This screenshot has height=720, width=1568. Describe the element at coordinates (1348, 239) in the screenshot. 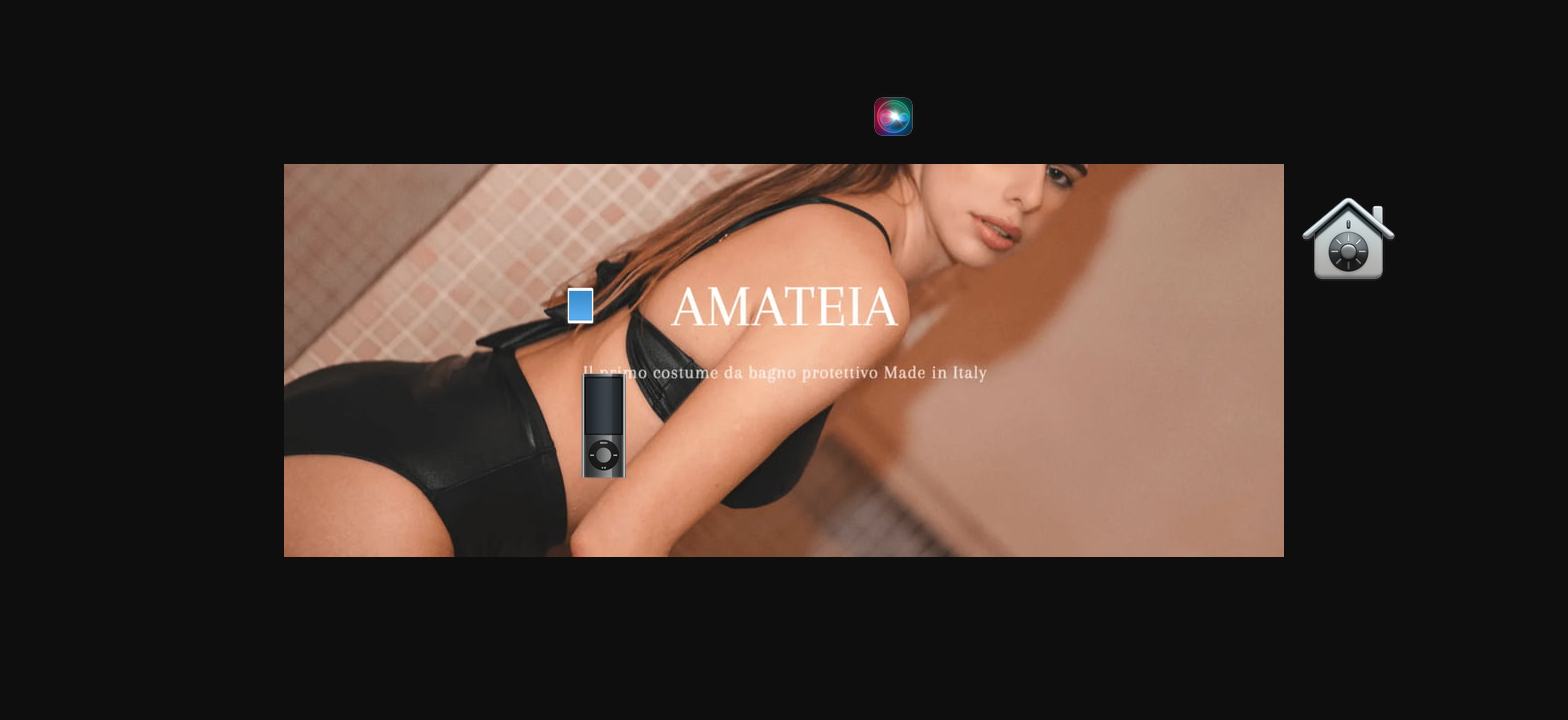

I see `system alert for kernel extension approval` at that location.